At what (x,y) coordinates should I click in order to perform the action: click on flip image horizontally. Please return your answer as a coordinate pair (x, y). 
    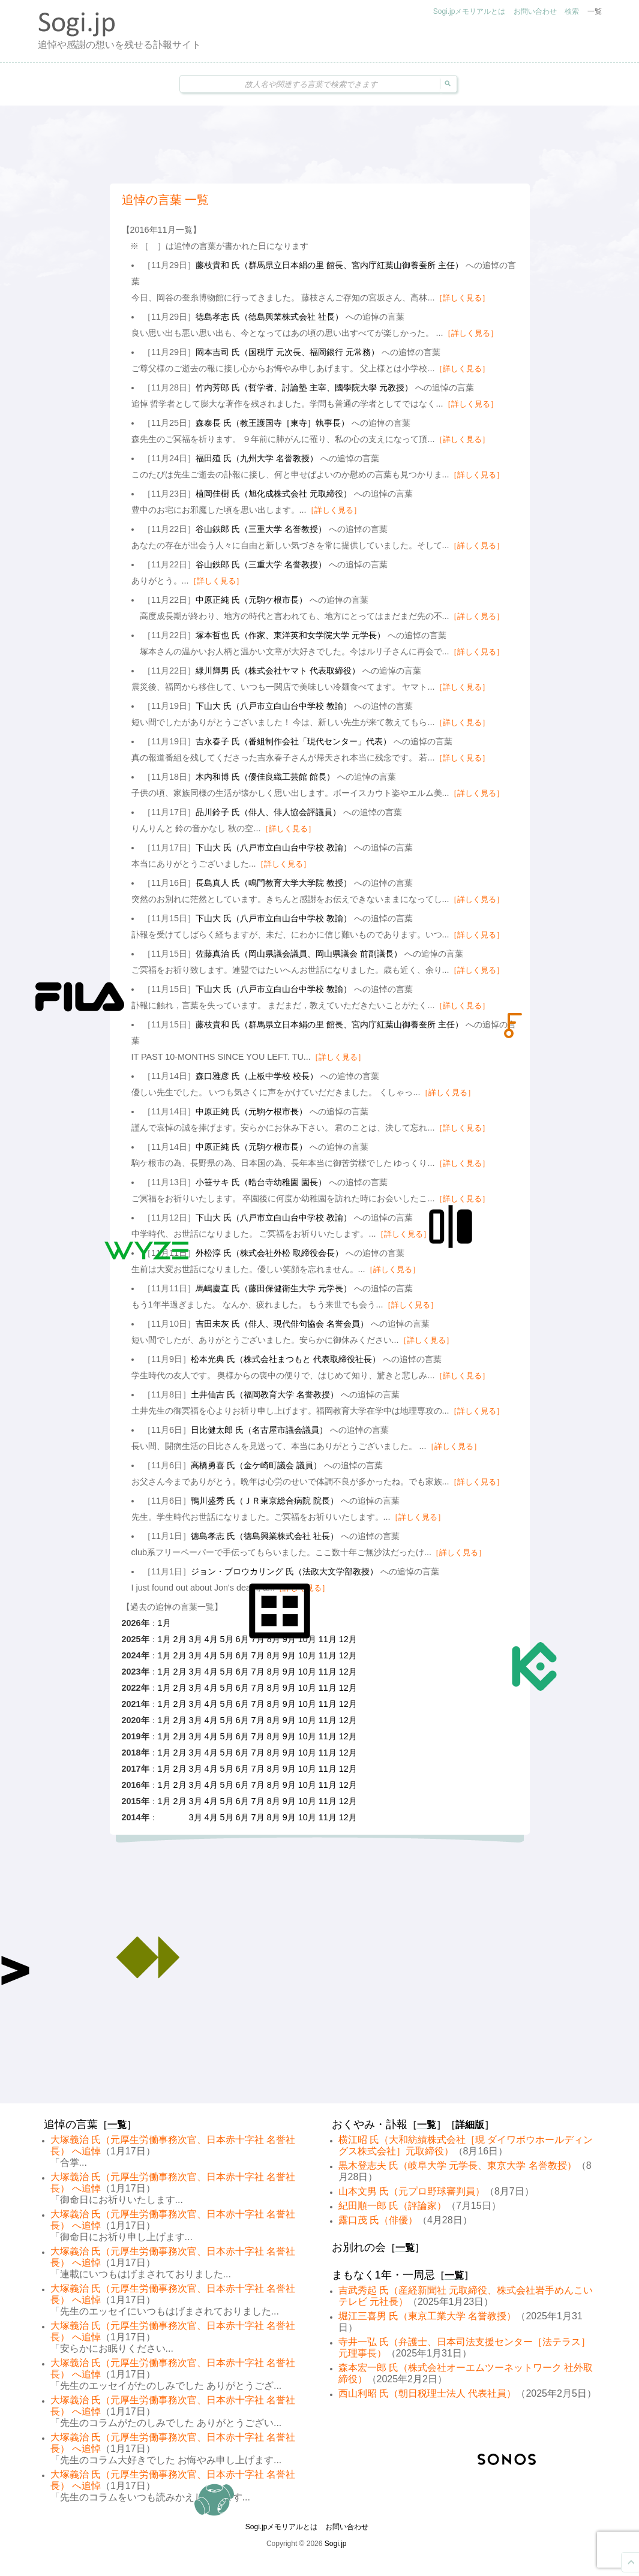
    Looking at the image, I should click on (451, 1227).